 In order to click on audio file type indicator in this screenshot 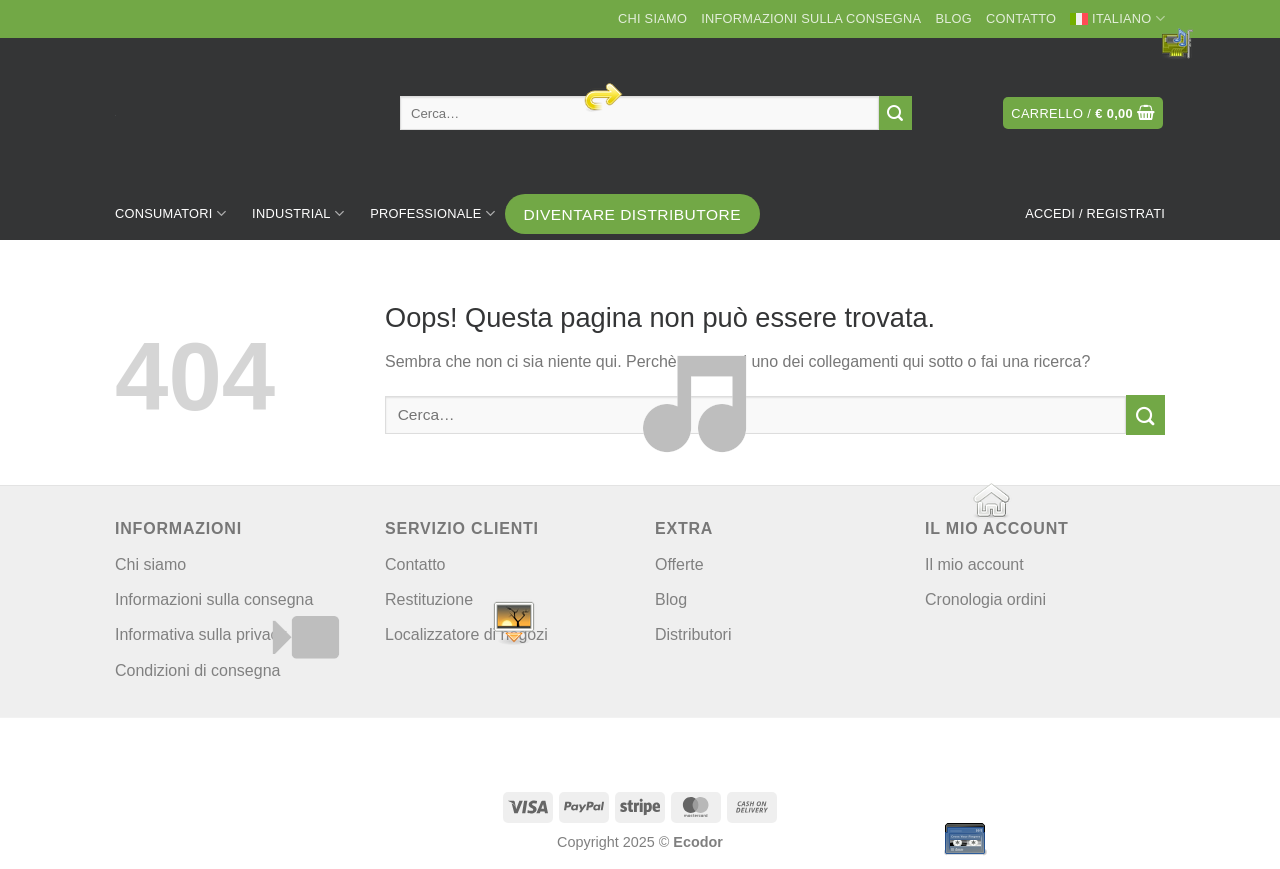, I will do `click(698, 404)`.